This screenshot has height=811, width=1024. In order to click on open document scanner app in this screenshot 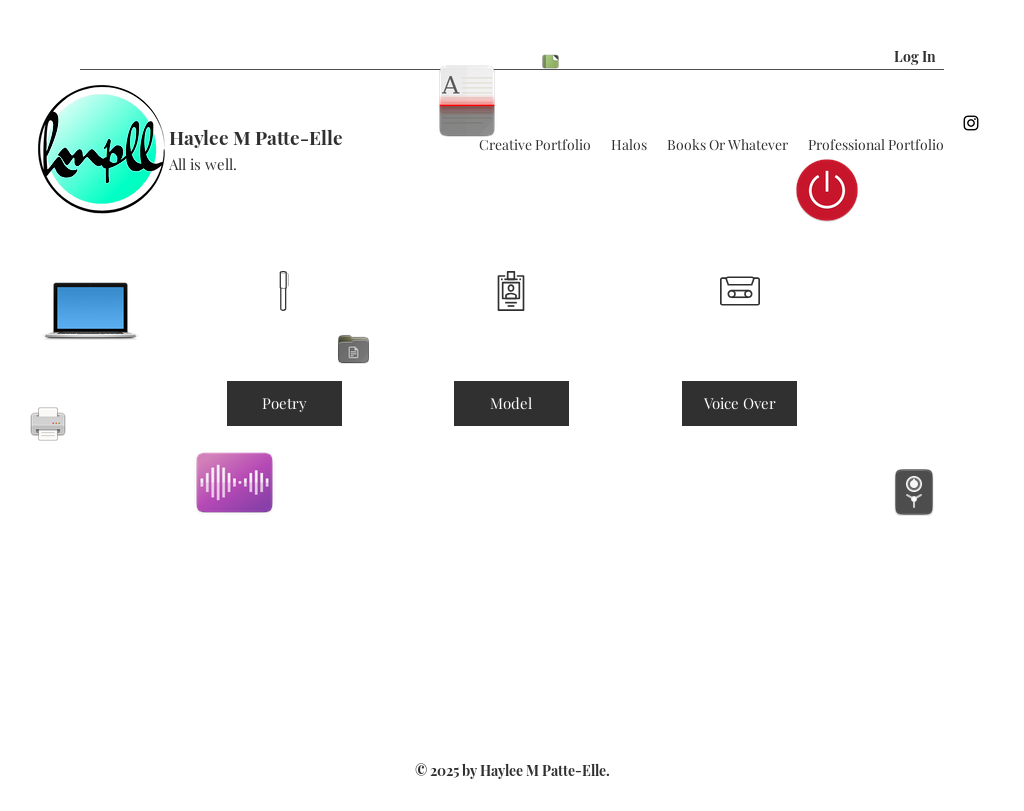, I will do `click(467, 101)`.